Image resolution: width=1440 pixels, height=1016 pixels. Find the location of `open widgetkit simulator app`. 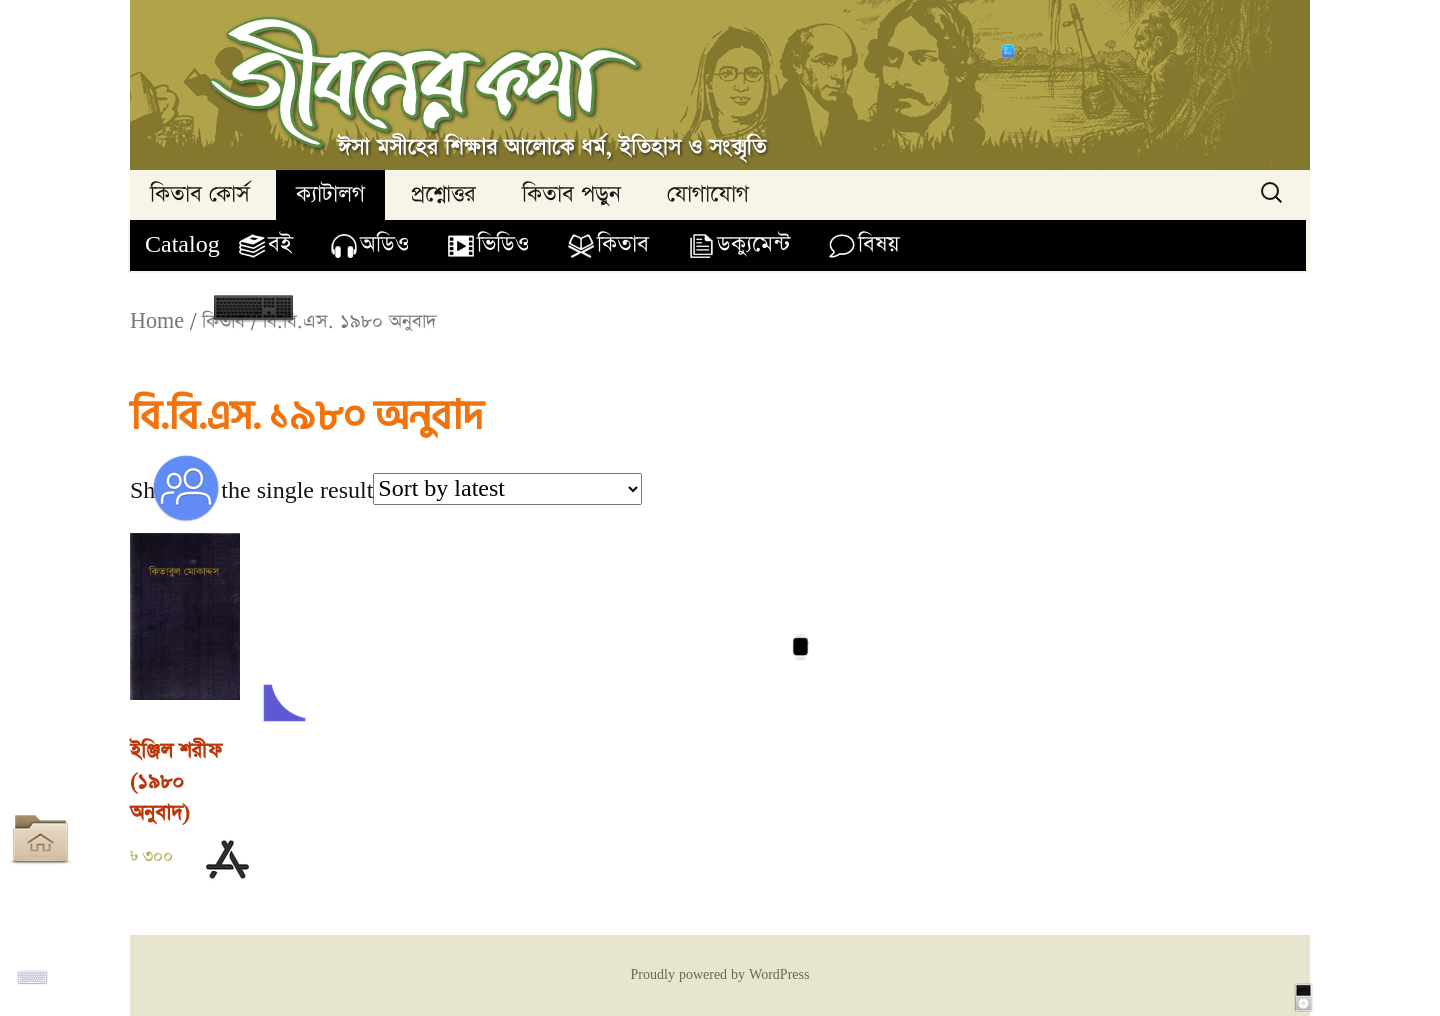

open widgetkit simulator app is located at coordinates (1008, 51).